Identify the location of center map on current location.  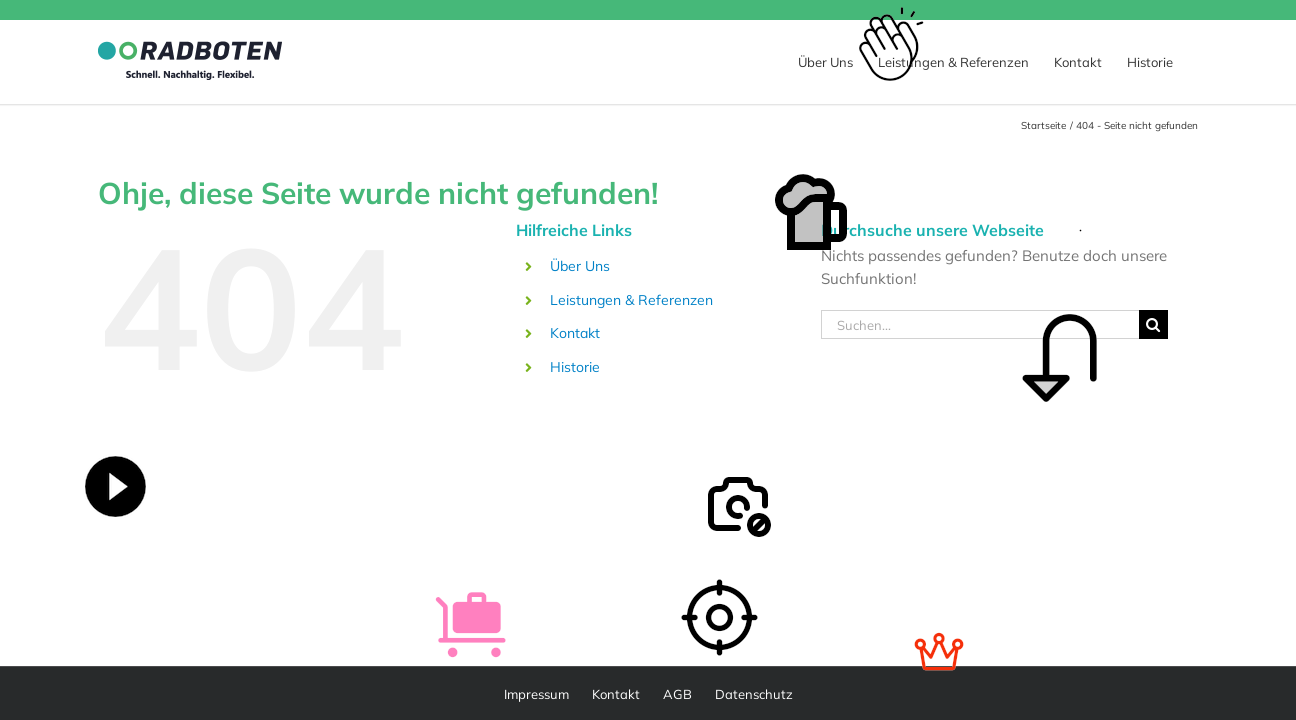
(719, 617).